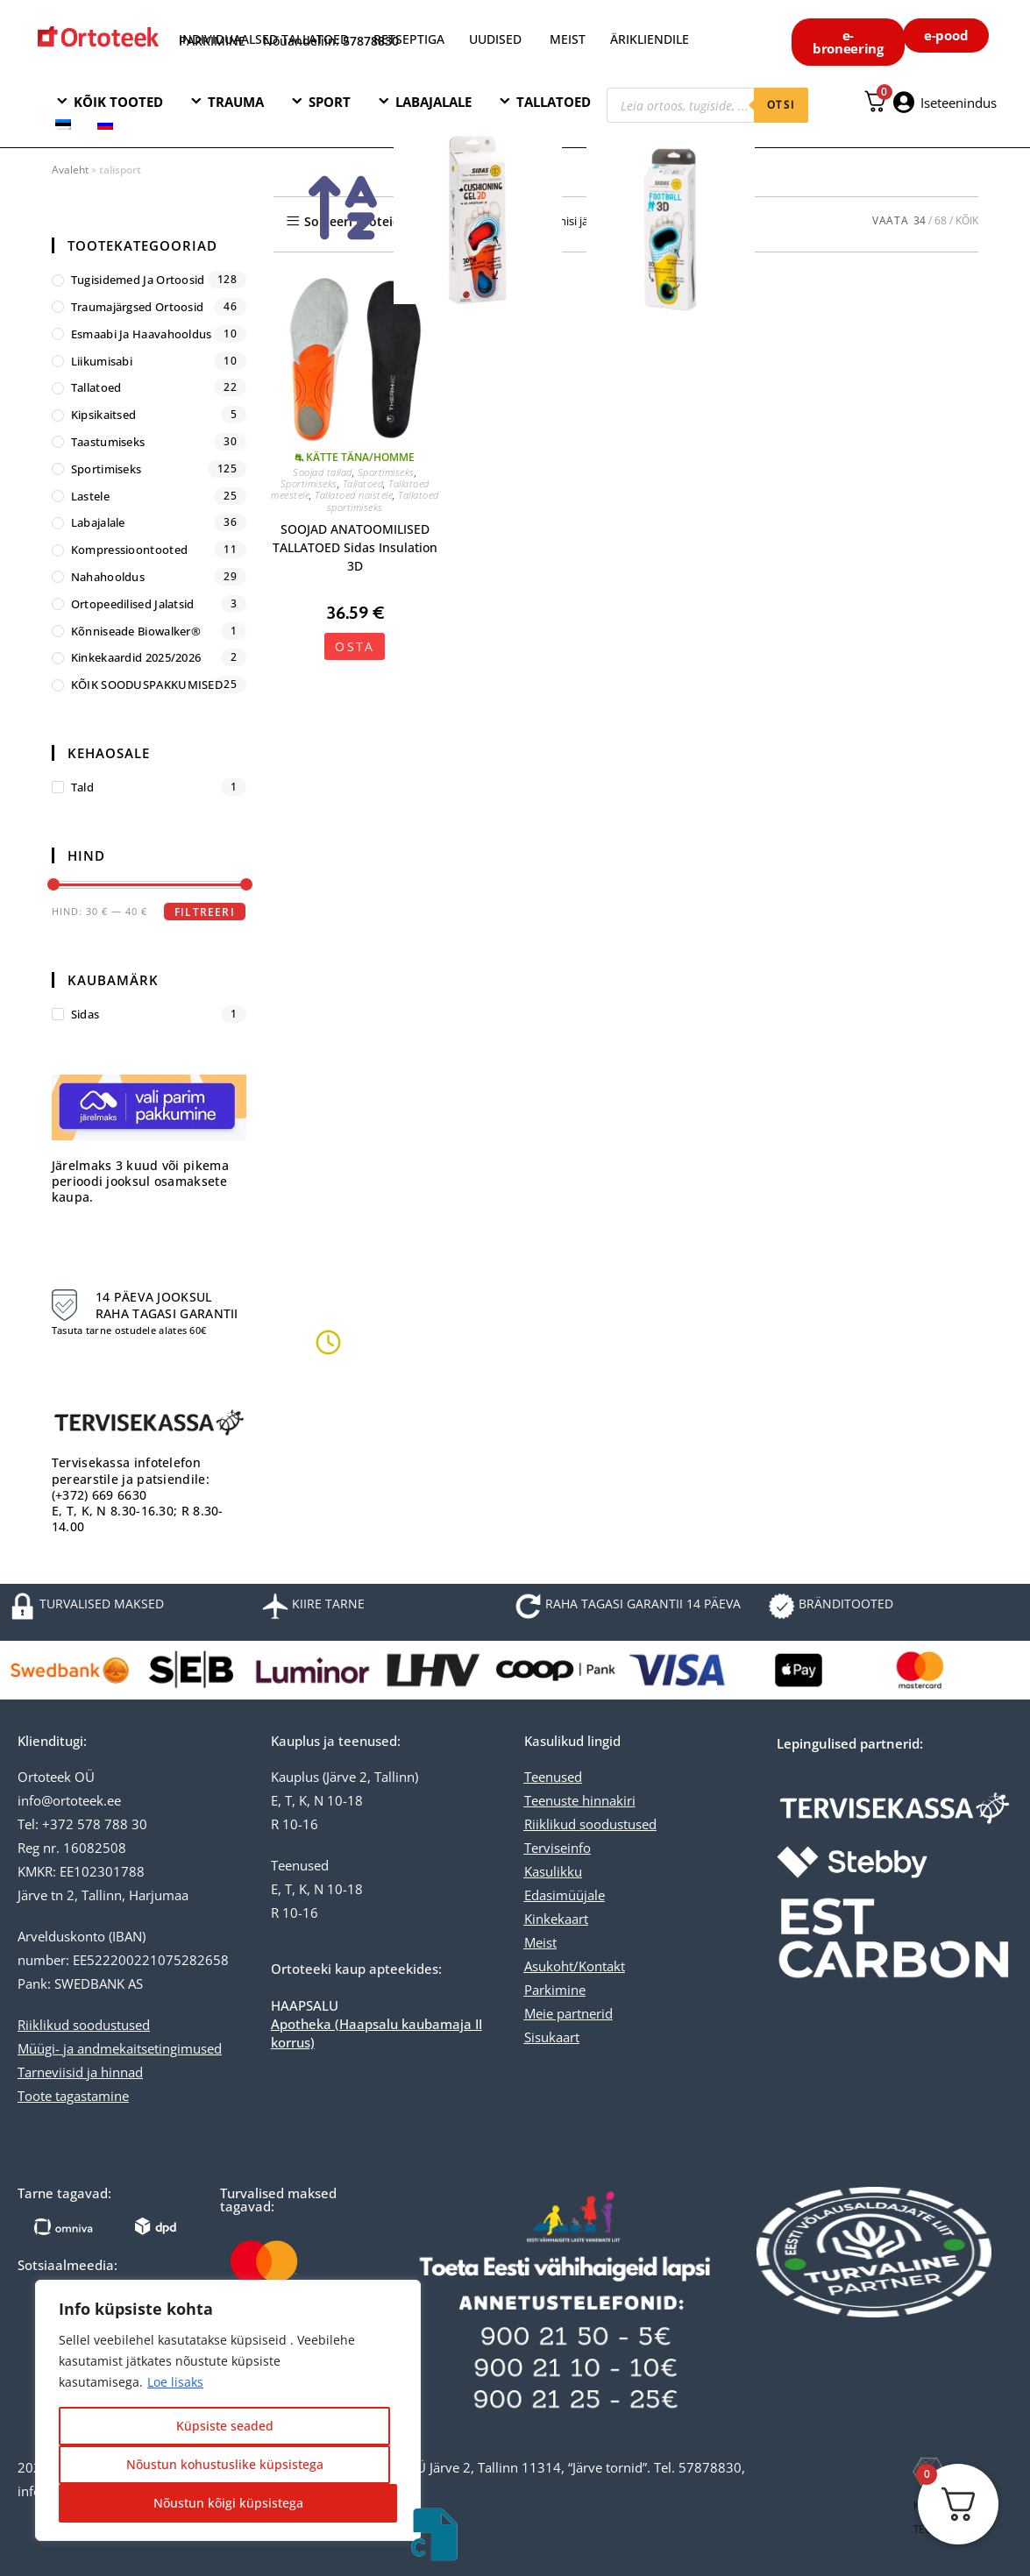 The width and height of the screenshot is (1030, 2576). What do you see at coordinates (328, 1342) in the screenshot?
I see `view time or check the clock` at bounding box center [328, 1342].